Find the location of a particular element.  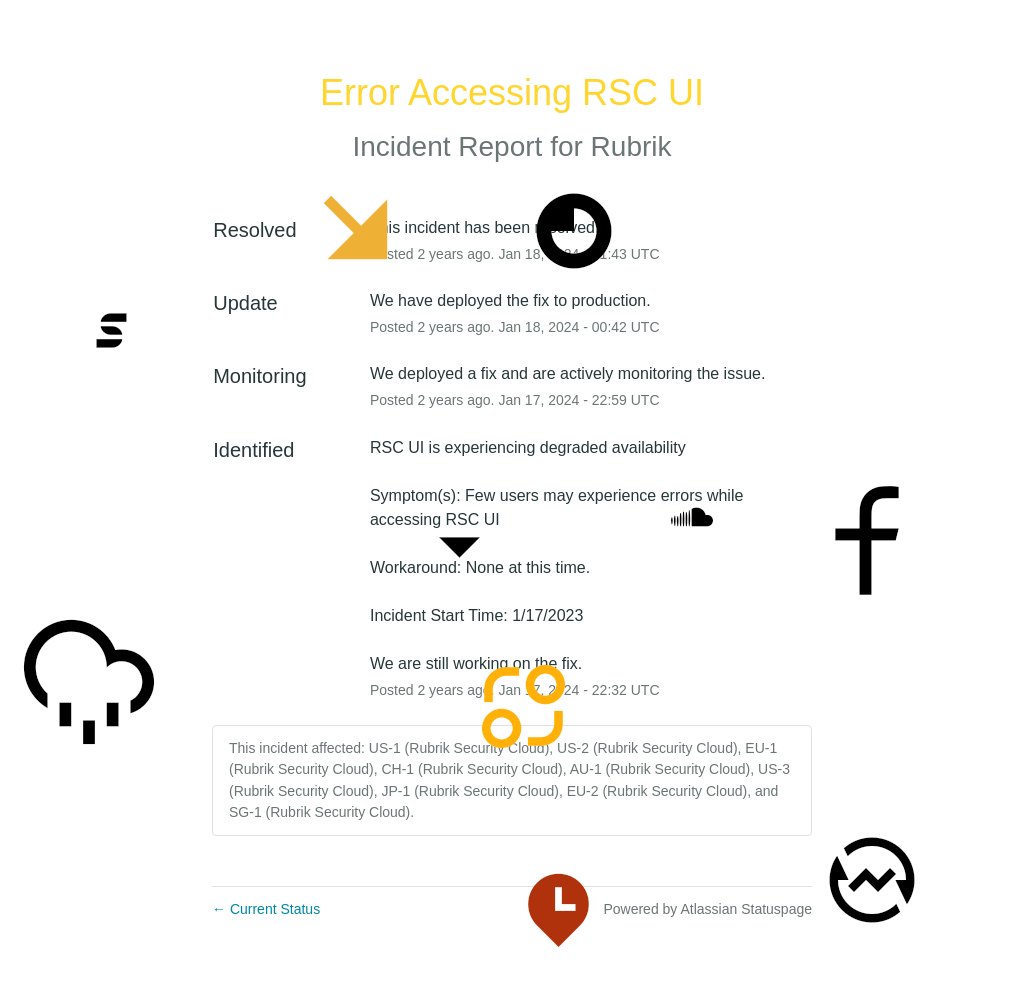

indicates loading or processing in progress is located at coordinates (574, 231).